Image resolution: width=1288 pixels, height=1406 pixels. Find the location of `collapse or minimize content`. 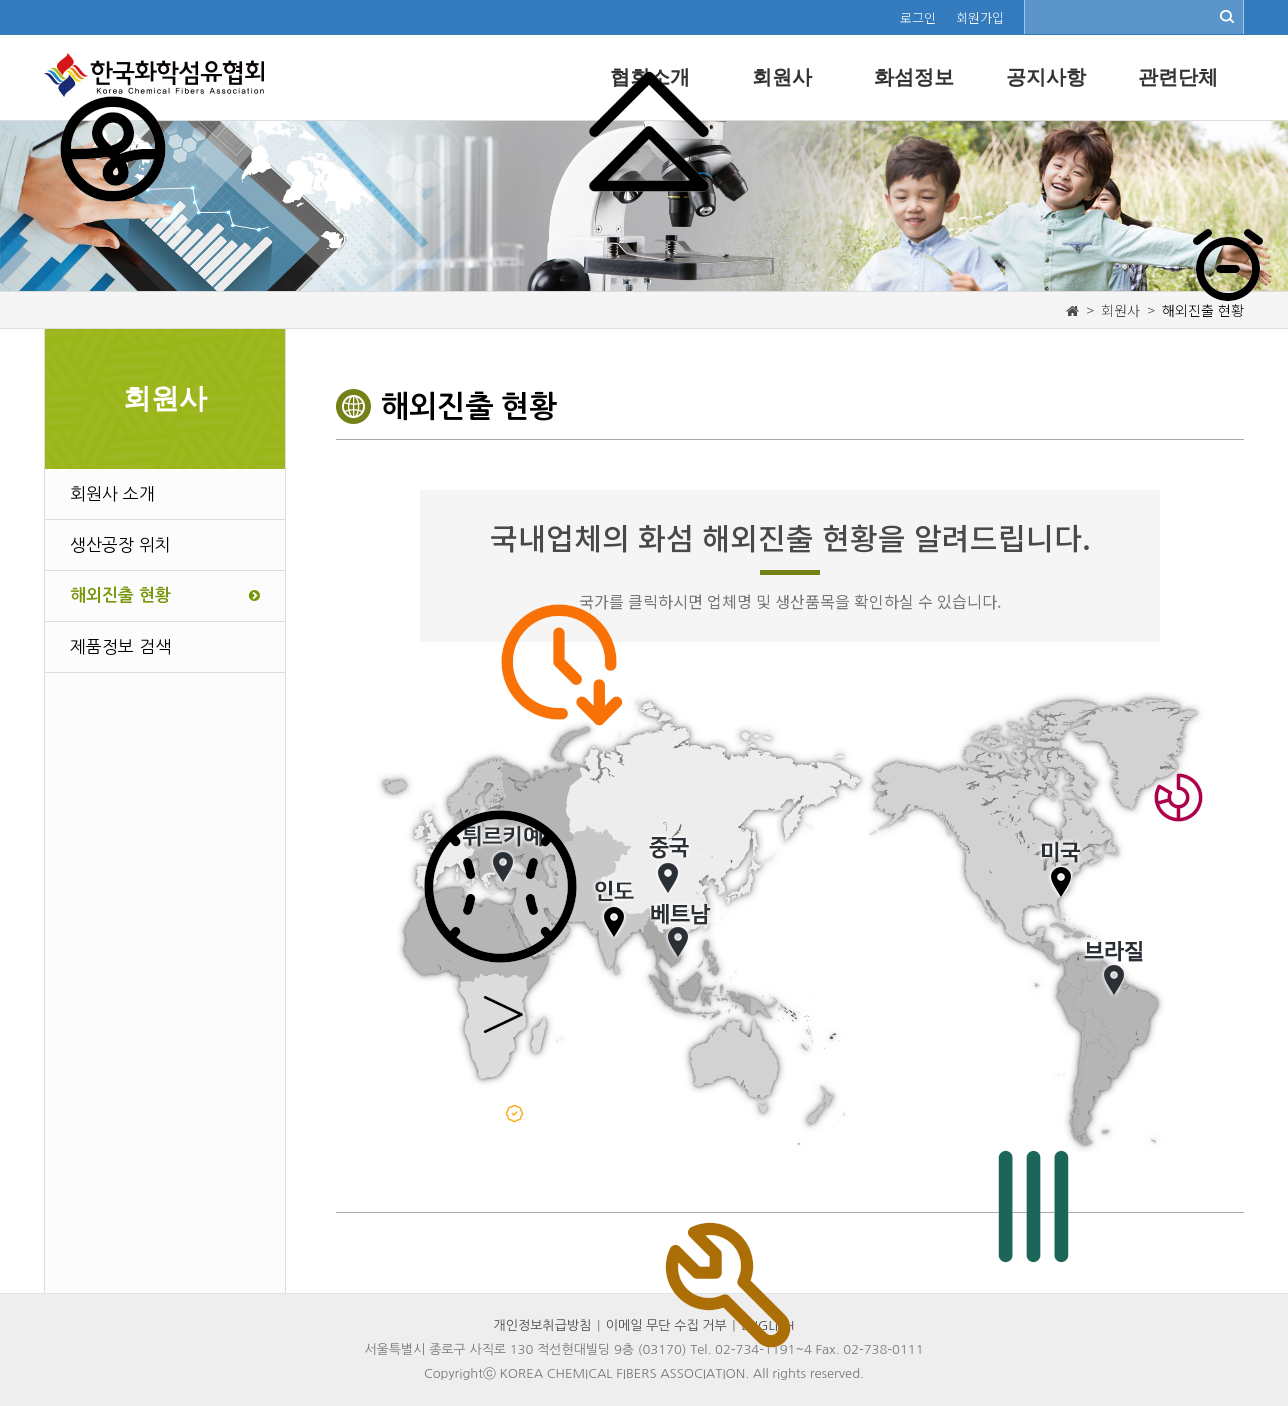

collapse or minimize content is located at coordinates (649, 137).